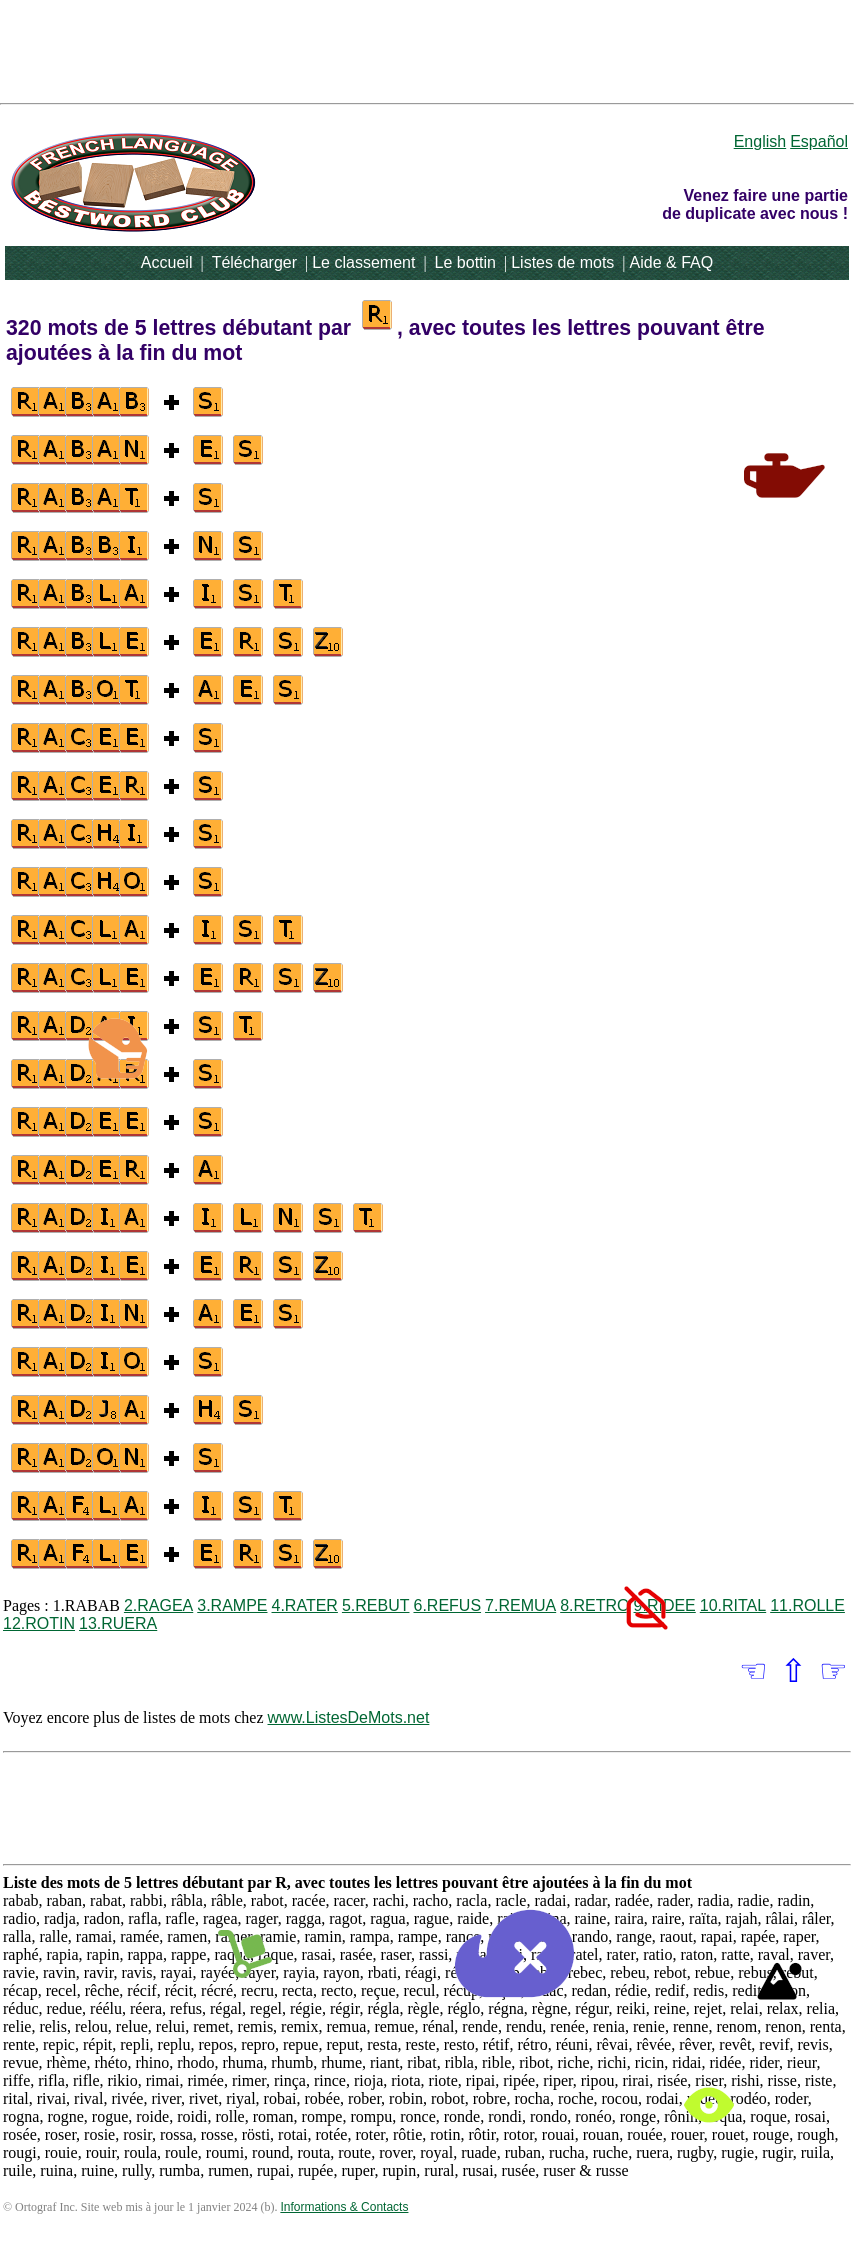 The height and width of the screenshot is (2248, 854). What do you see at coordinates (646, 1608) in the screenshot?
I see `smart home controls are disabled` at bounding box center [646, 1608].